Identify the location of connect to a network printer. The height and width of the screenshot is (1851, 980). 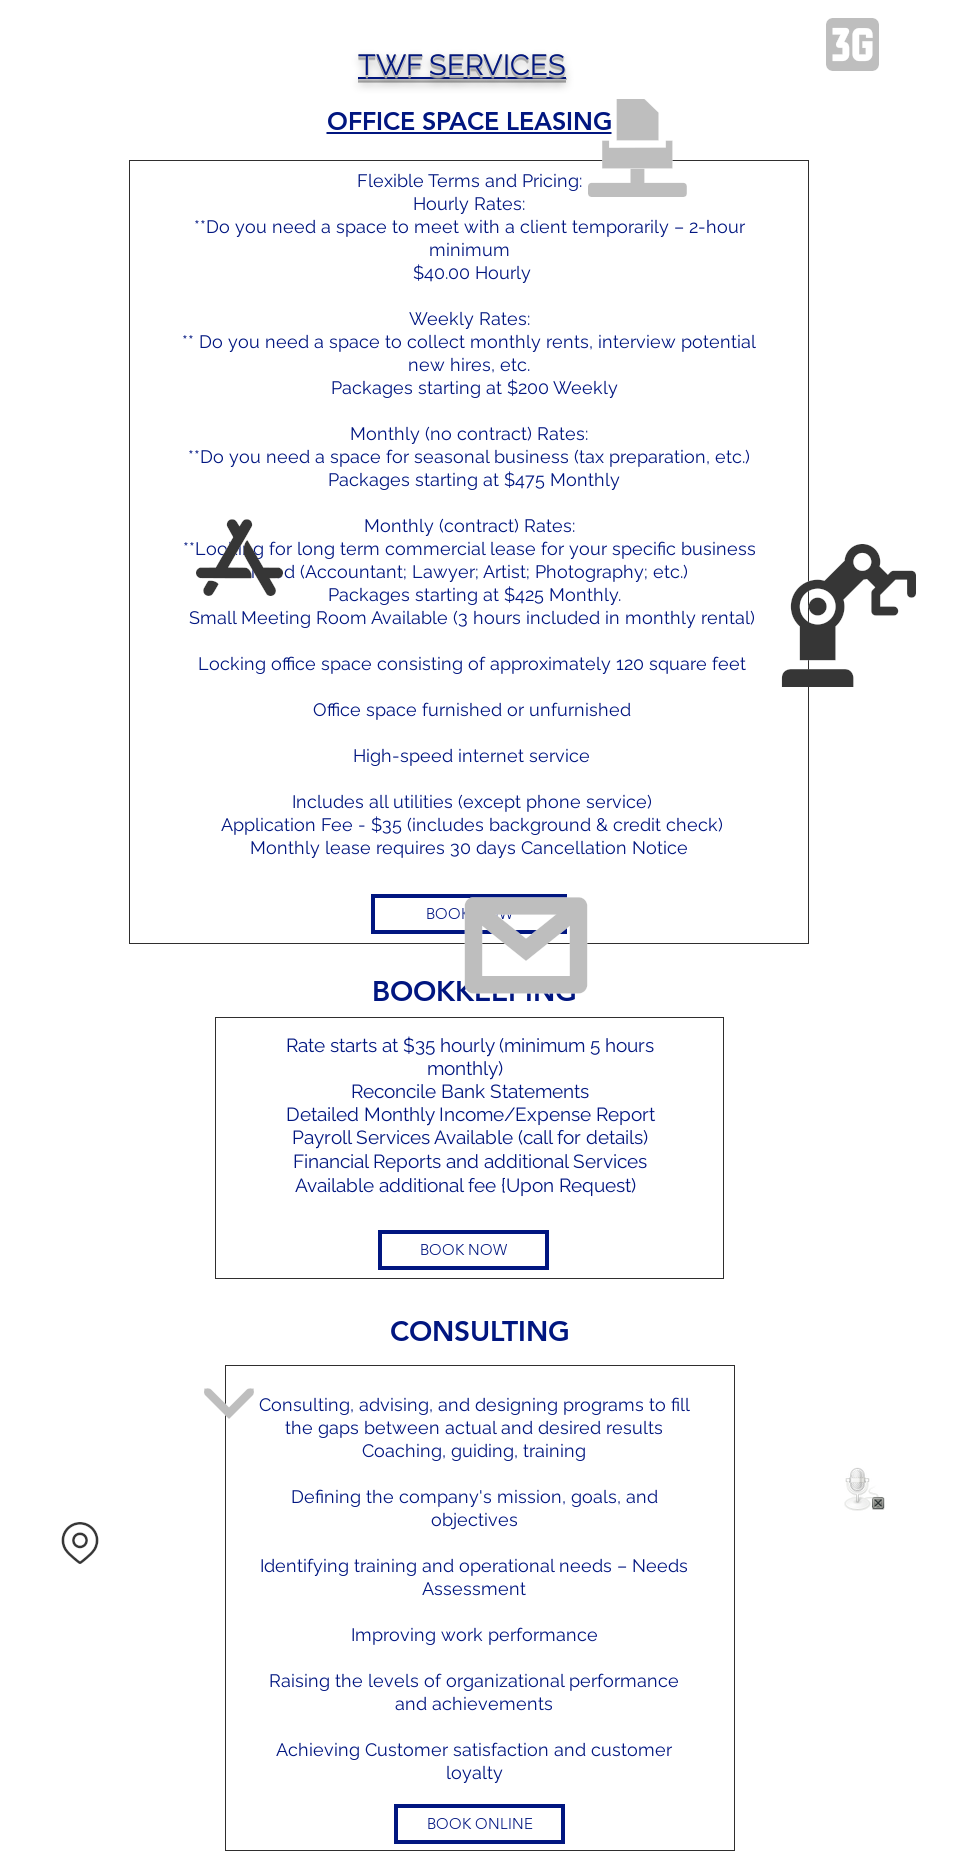
(644, 140).